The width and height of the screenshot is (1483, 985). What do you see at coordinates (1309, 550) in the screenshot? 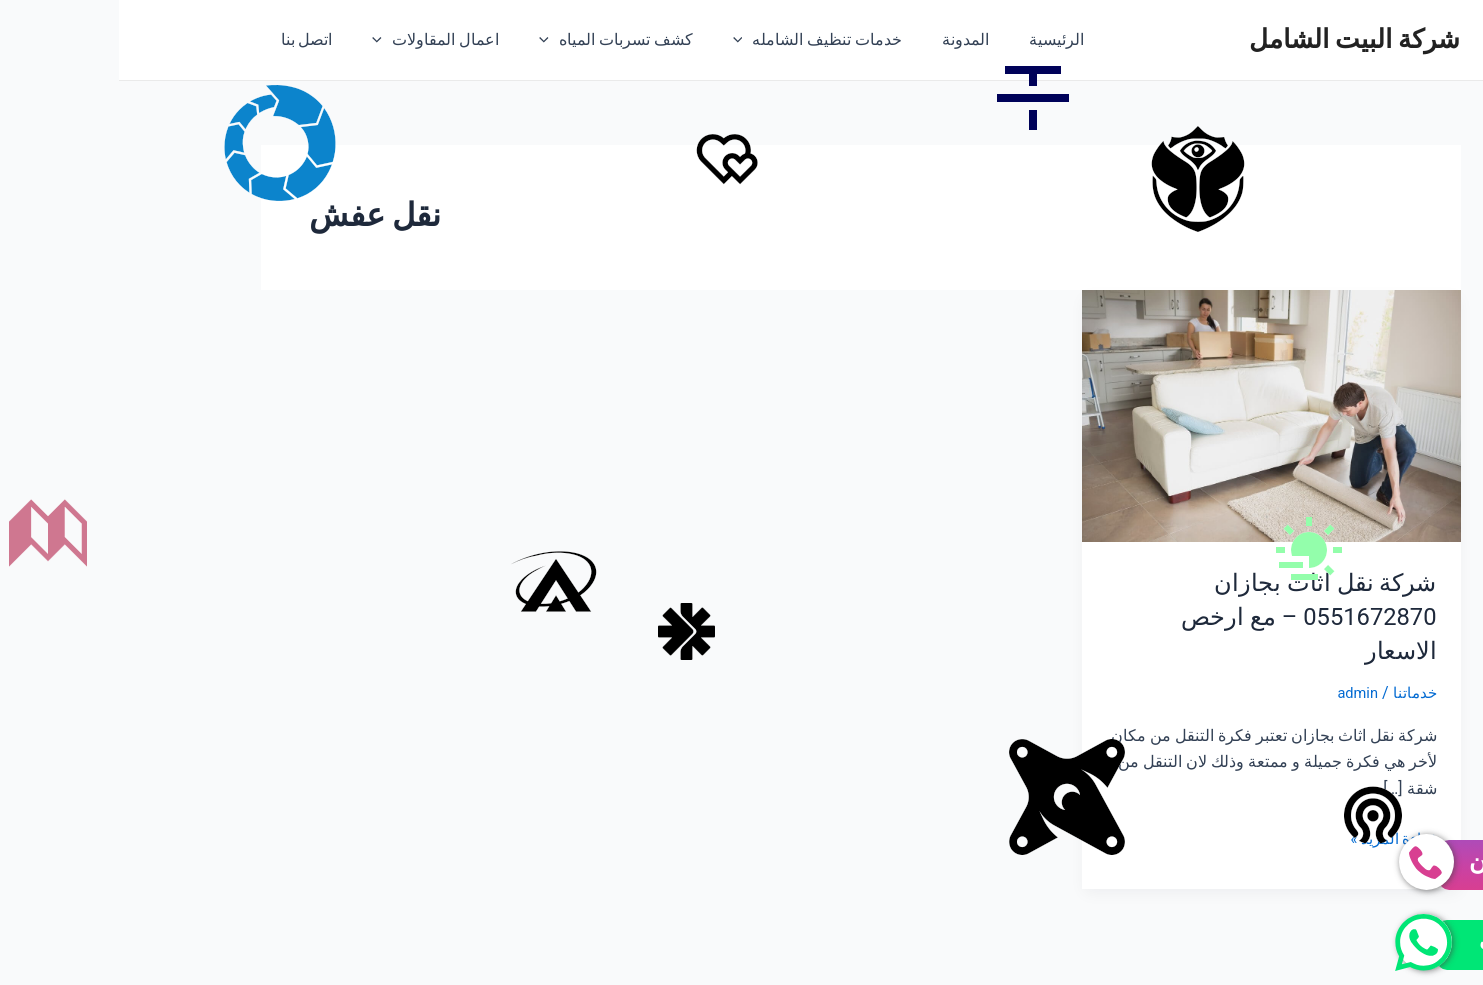
I see `indicates foggy or hazy weather conditions` at bounding box center [1309, 550].